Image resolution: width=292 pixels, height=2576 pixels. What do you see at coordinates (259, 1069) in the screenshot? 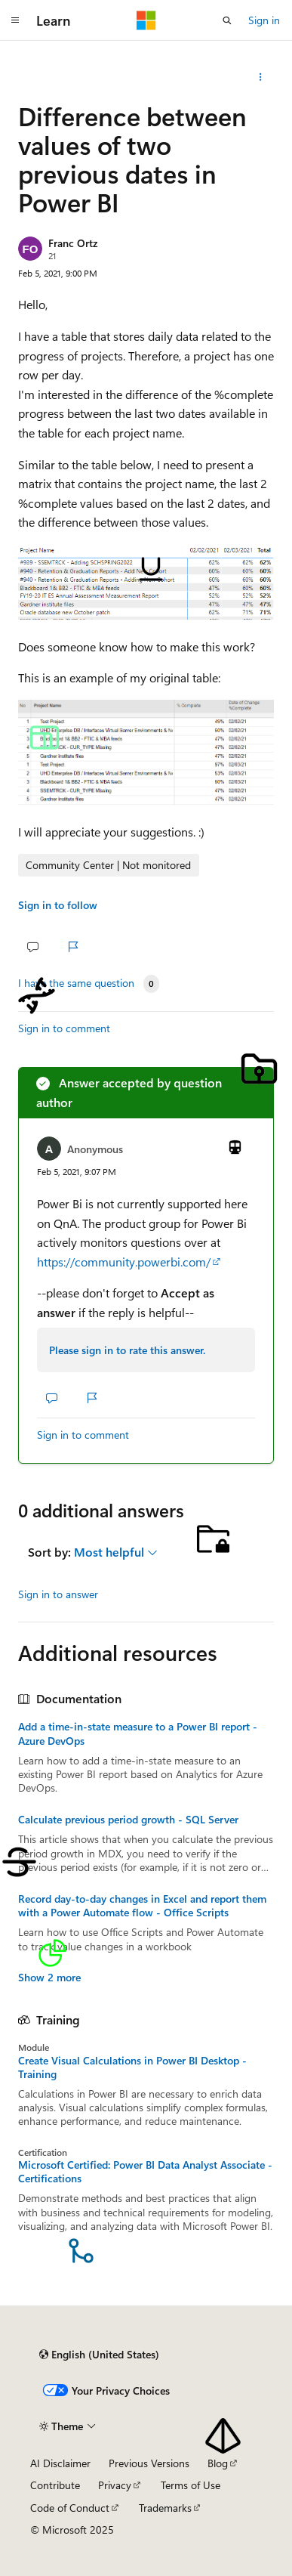
I see `access root directory` at bounding box center [259, 1069].